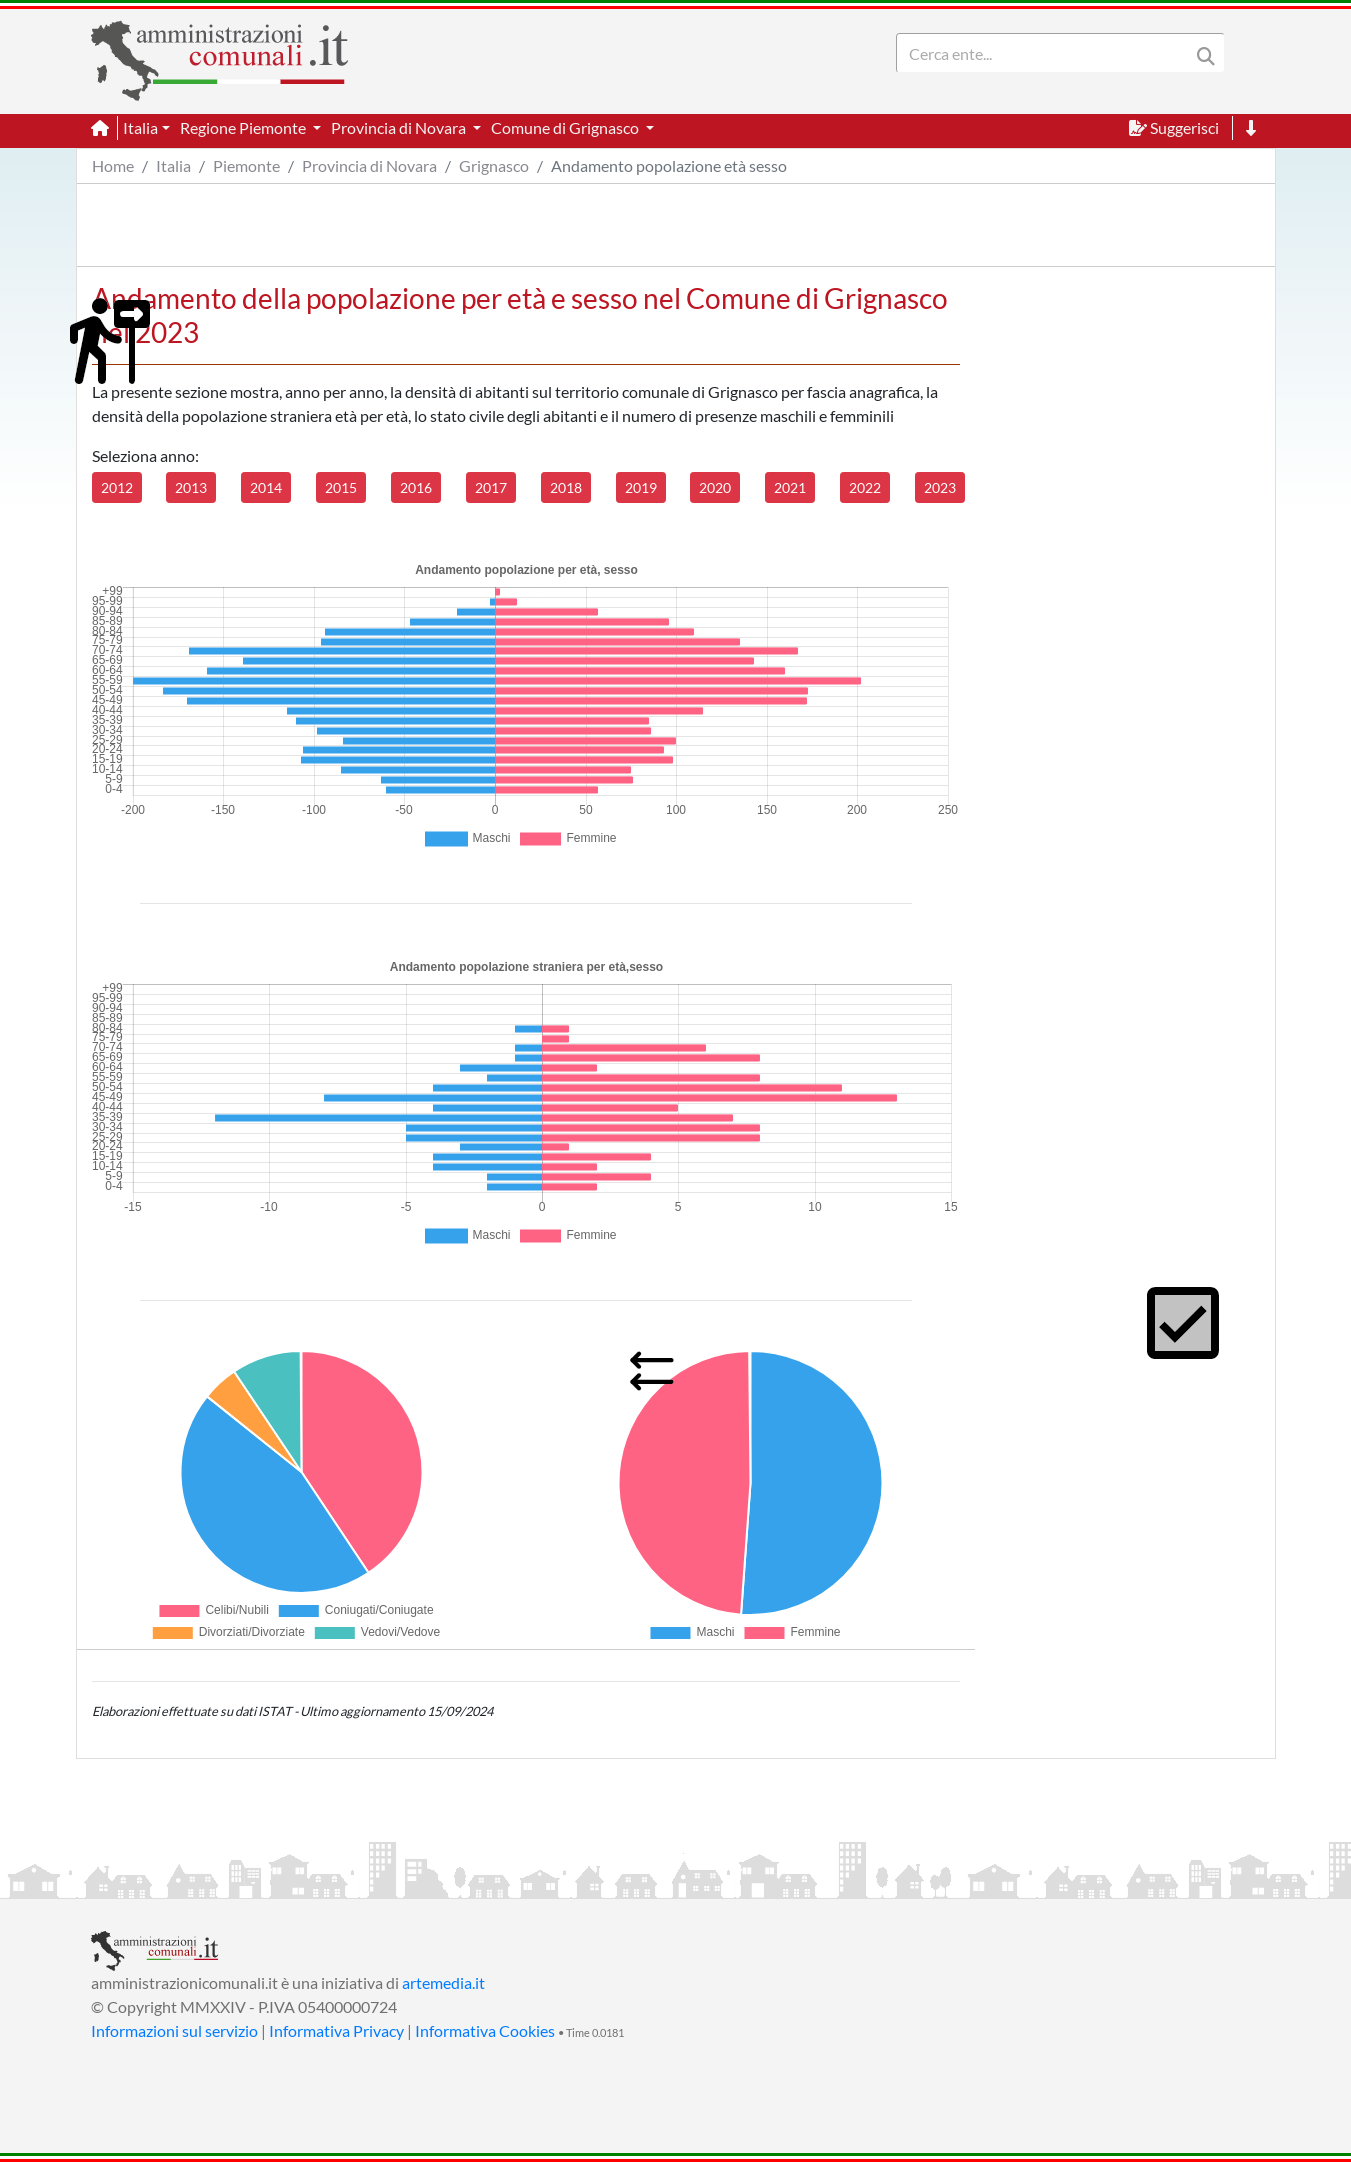 This screenshot has width=1351, height=2162. Describe the element at coordinates (1183, 1323) in the screenshot. I see `select or confirm an option` at that location.